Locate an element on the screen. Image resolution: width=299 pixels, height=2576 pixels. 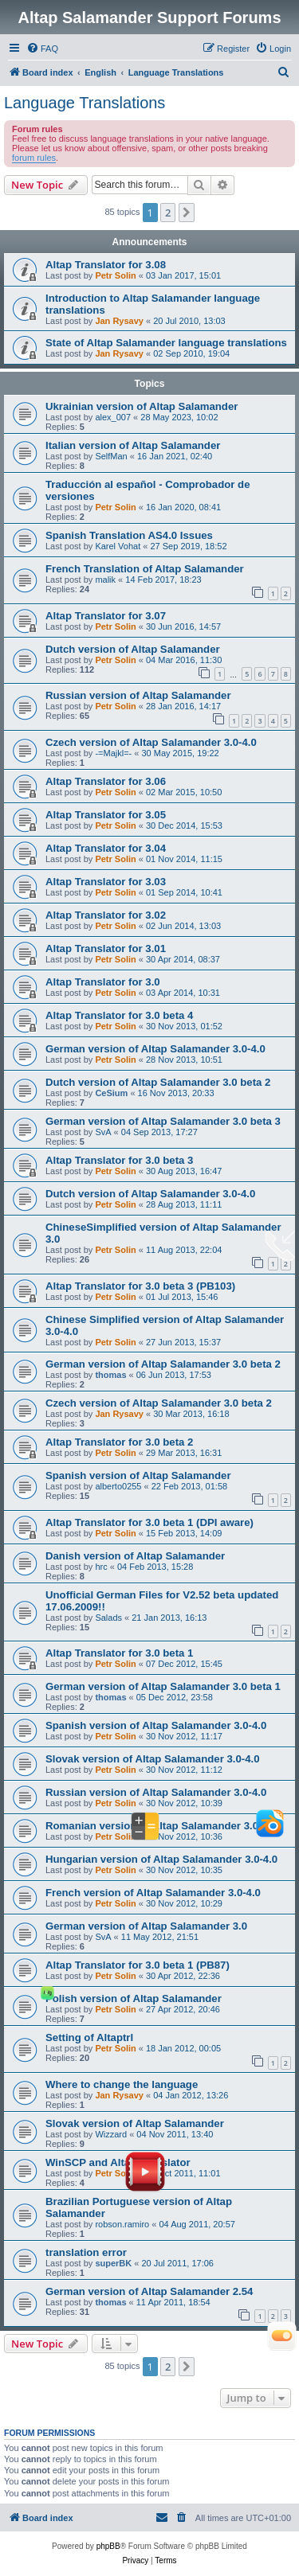
open the calculator app is located at coordinates (145, 1826).